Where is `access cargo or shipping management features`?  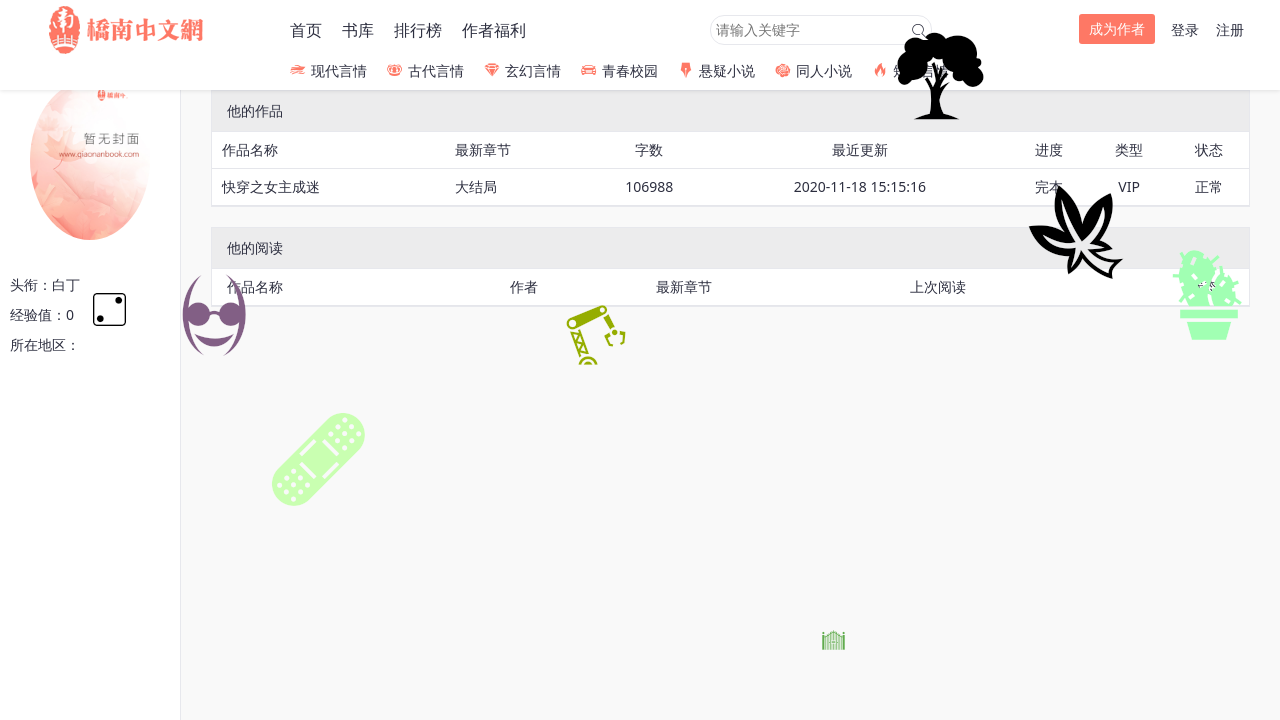 access cargo or shipping management features is located at coordinates (596, 335).